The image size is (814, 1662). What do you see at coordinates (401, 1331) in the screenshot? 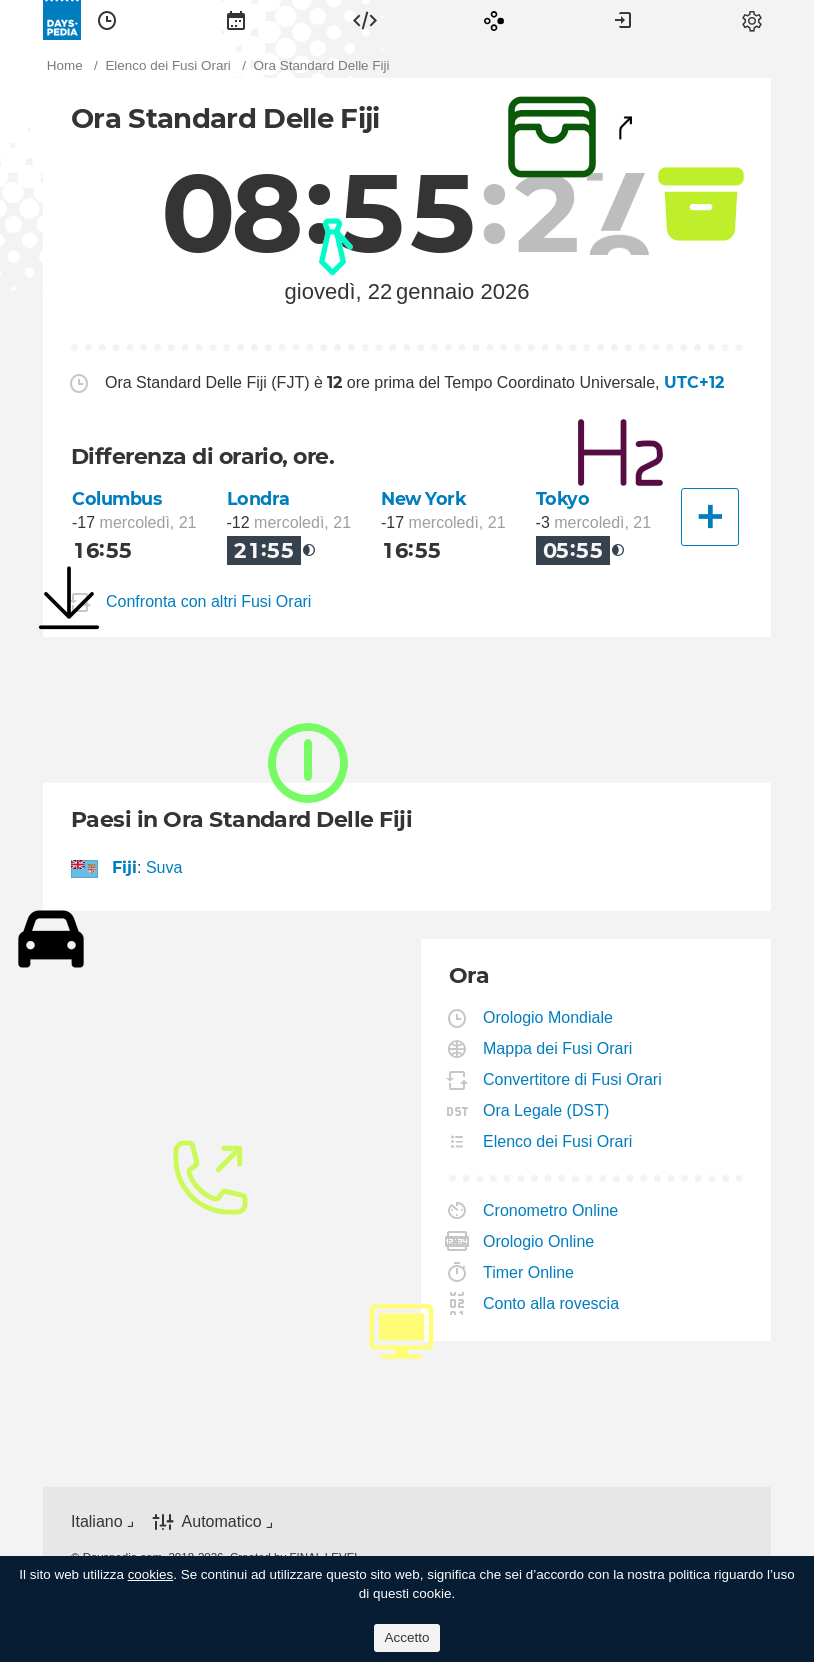
I see `access TV or video streaming options` at bounding box center [401, 1331].